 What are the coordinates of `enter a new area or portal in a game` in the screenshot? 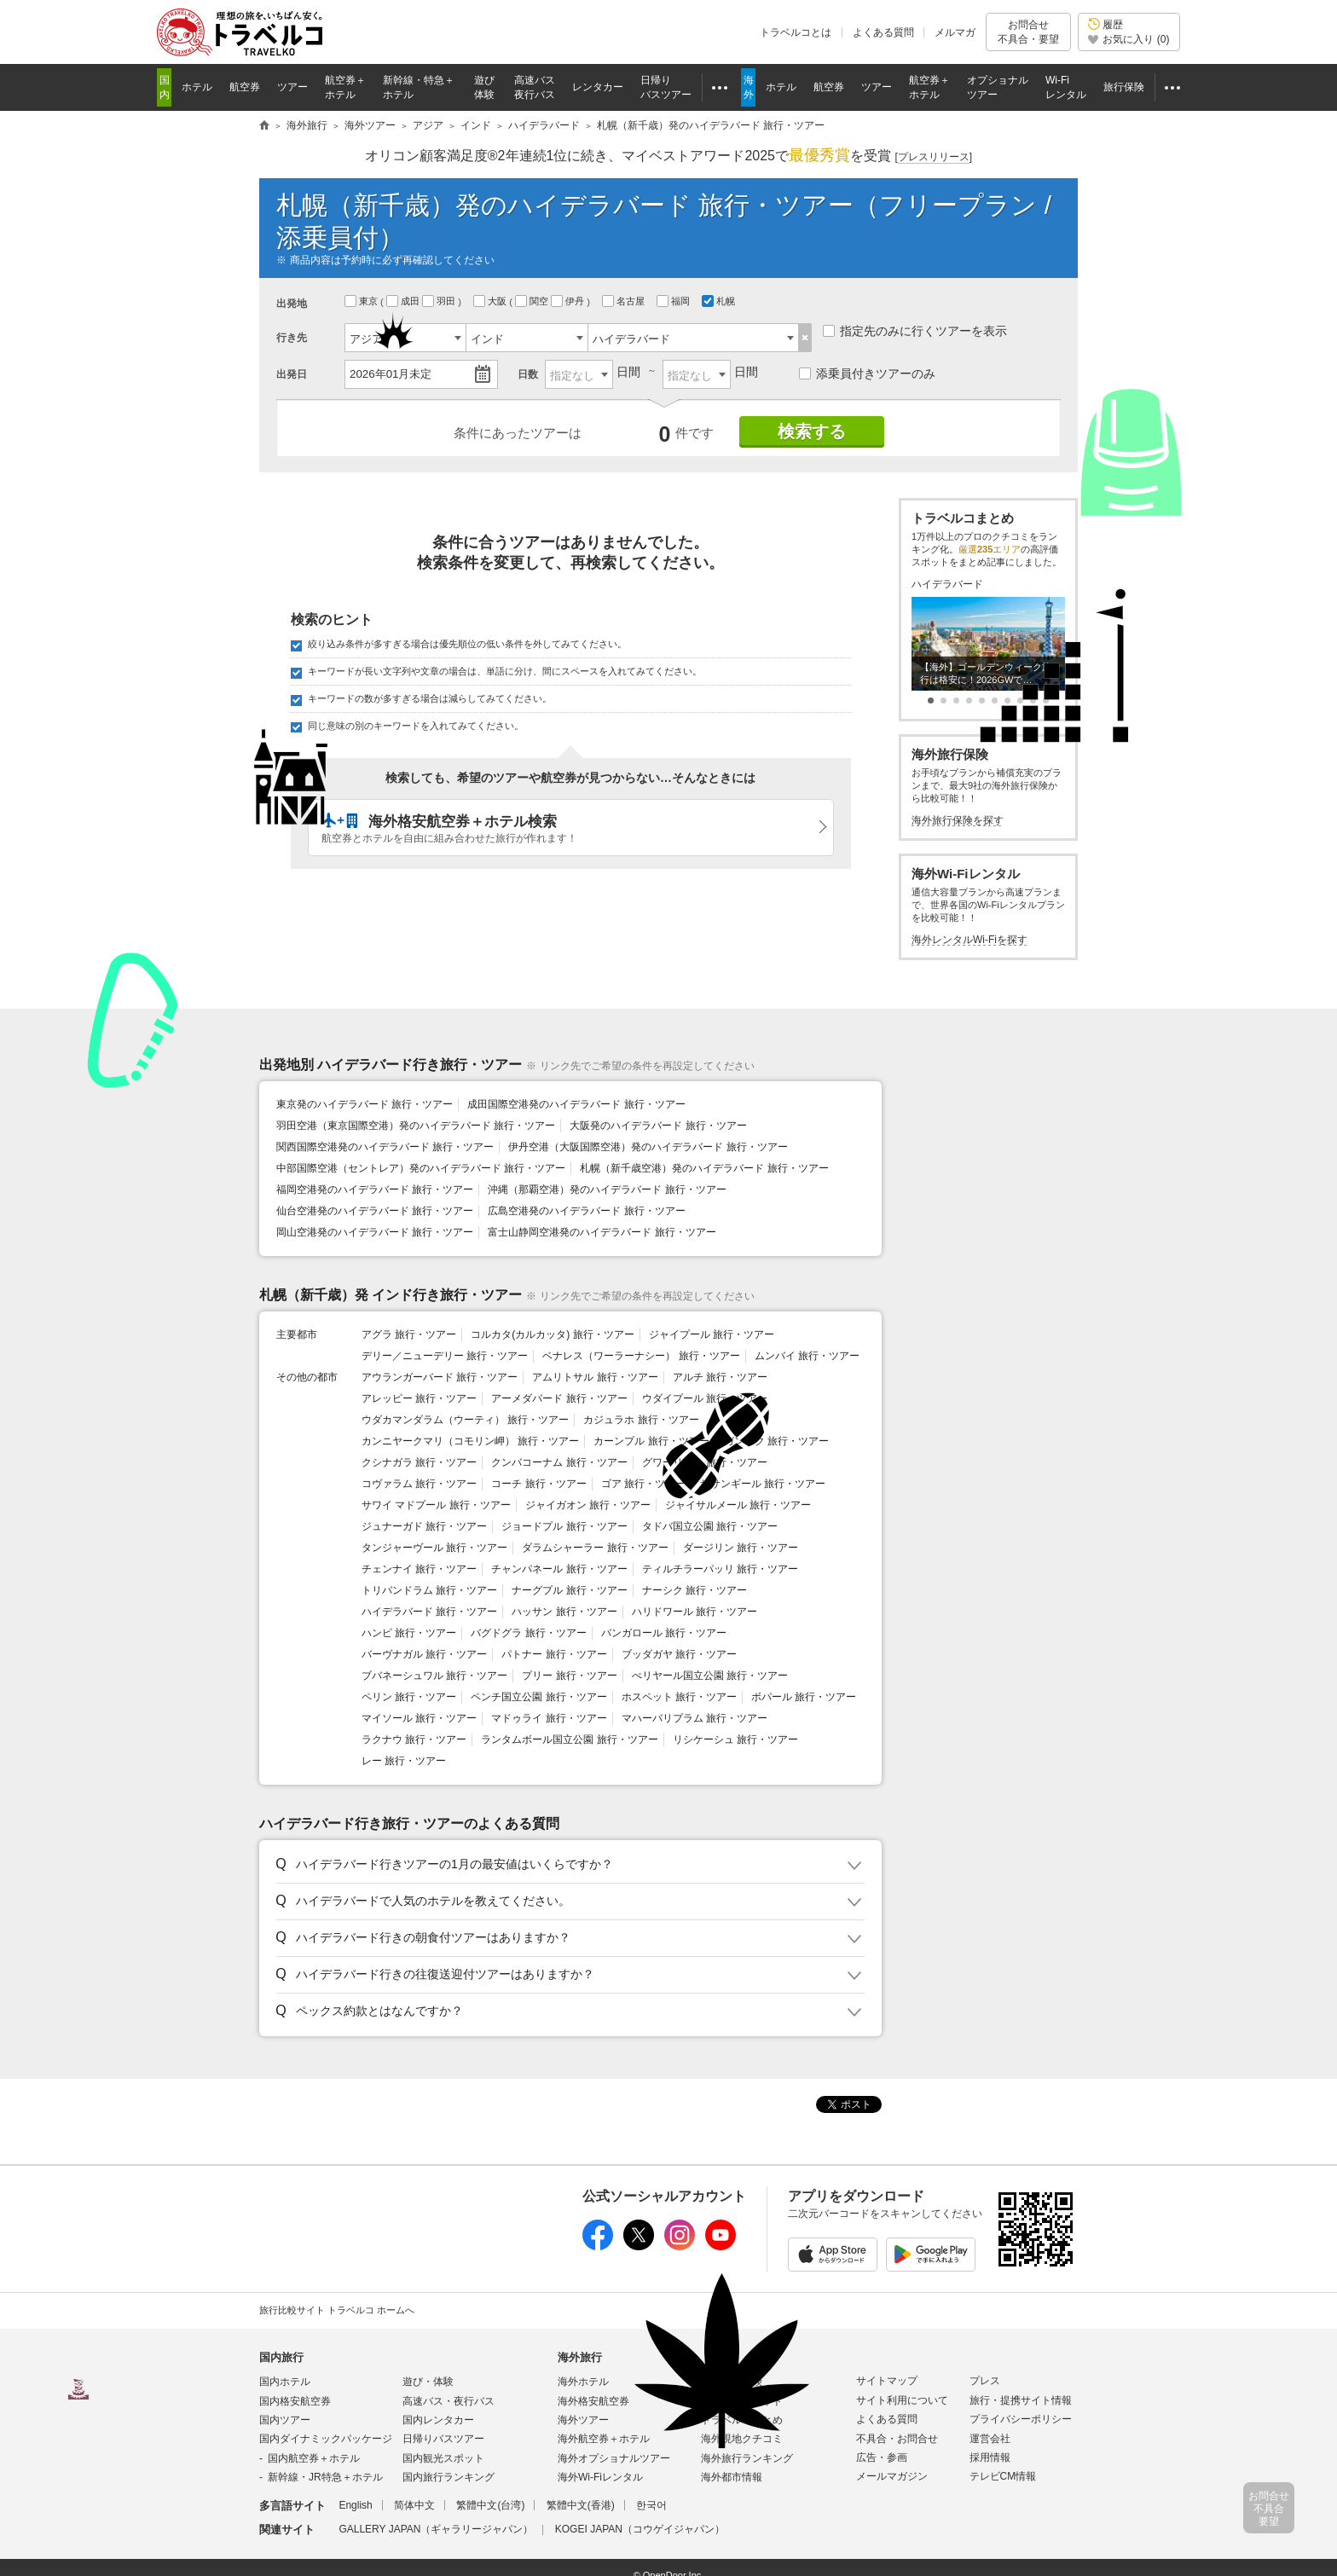 It's located at (394, 331).